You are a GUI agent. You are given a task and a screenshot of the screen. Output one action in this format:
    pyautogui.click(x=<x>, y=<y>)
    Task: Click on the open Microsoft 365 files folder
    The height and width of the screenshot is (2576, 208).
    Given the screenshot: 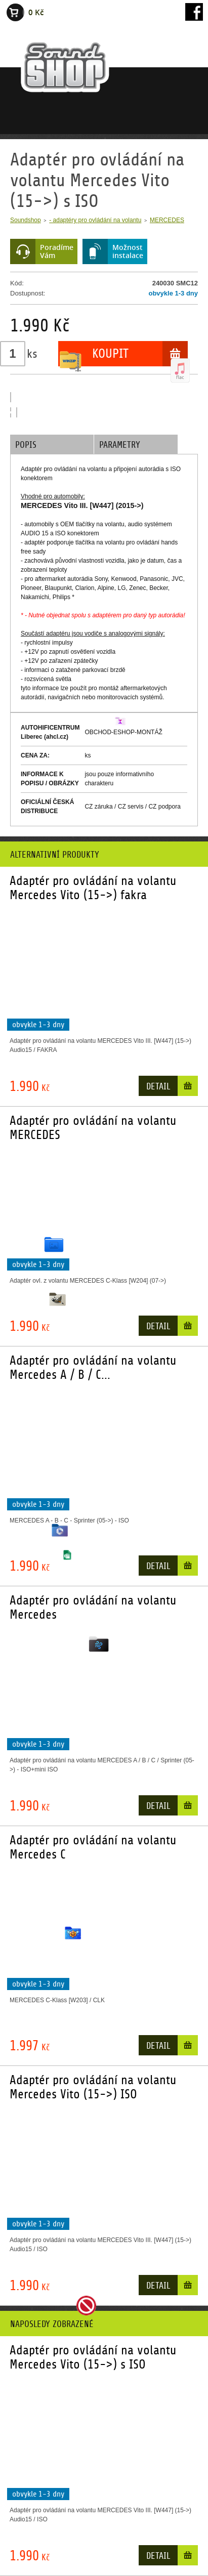 What is the action you would take?
    pyautogui.click(x=60, y=1531)
    